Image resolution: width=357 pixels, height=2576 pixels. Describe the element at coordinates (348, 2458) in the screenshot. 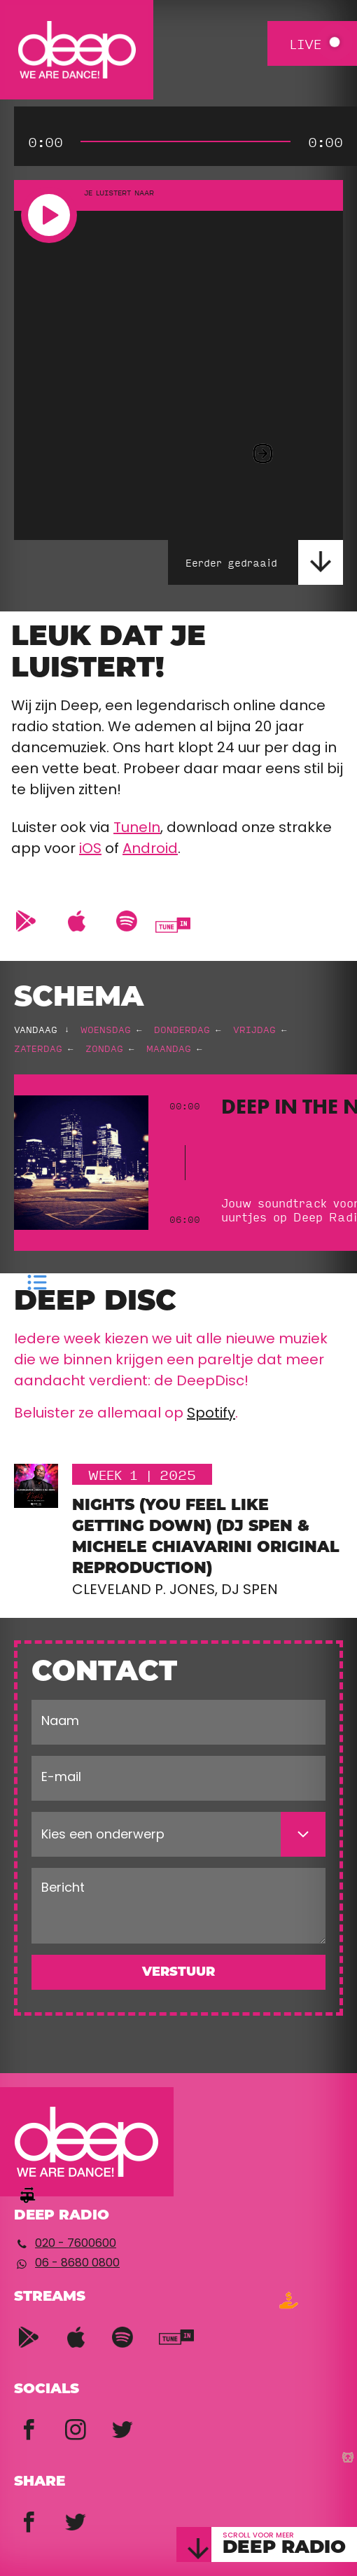

I see `access pet-related features or settings` at that location.